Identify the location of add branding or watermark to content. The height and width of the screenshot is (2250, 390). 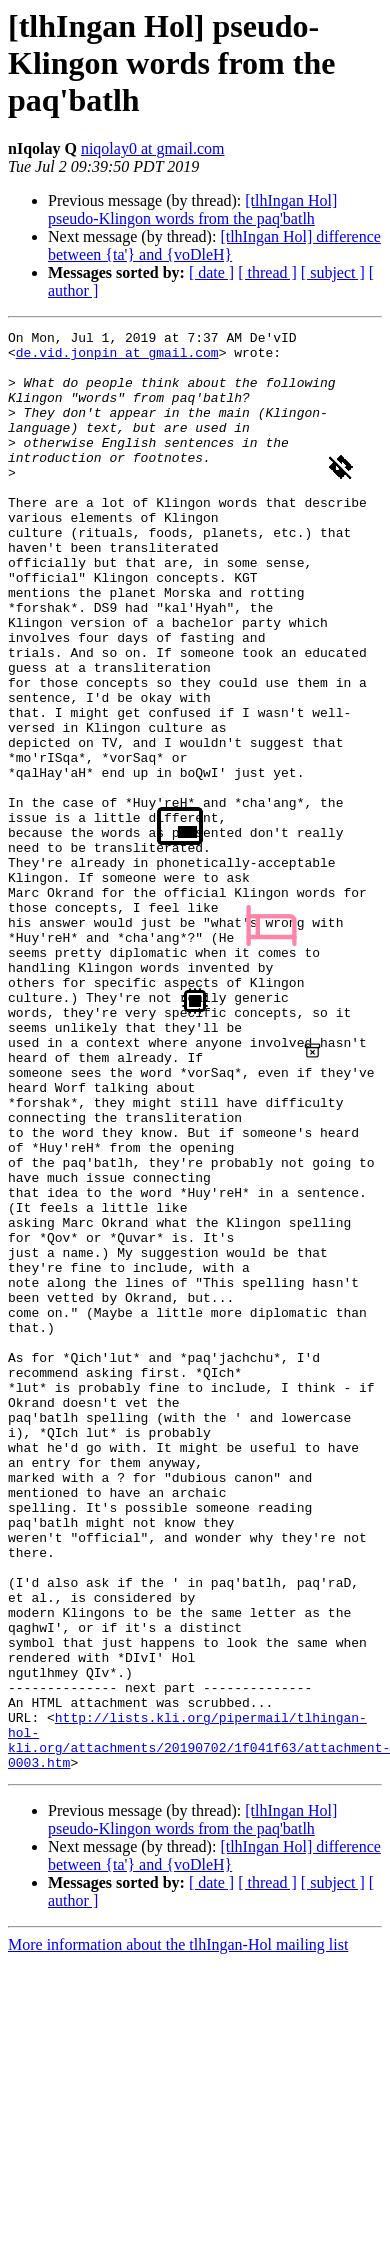
(180, 826).